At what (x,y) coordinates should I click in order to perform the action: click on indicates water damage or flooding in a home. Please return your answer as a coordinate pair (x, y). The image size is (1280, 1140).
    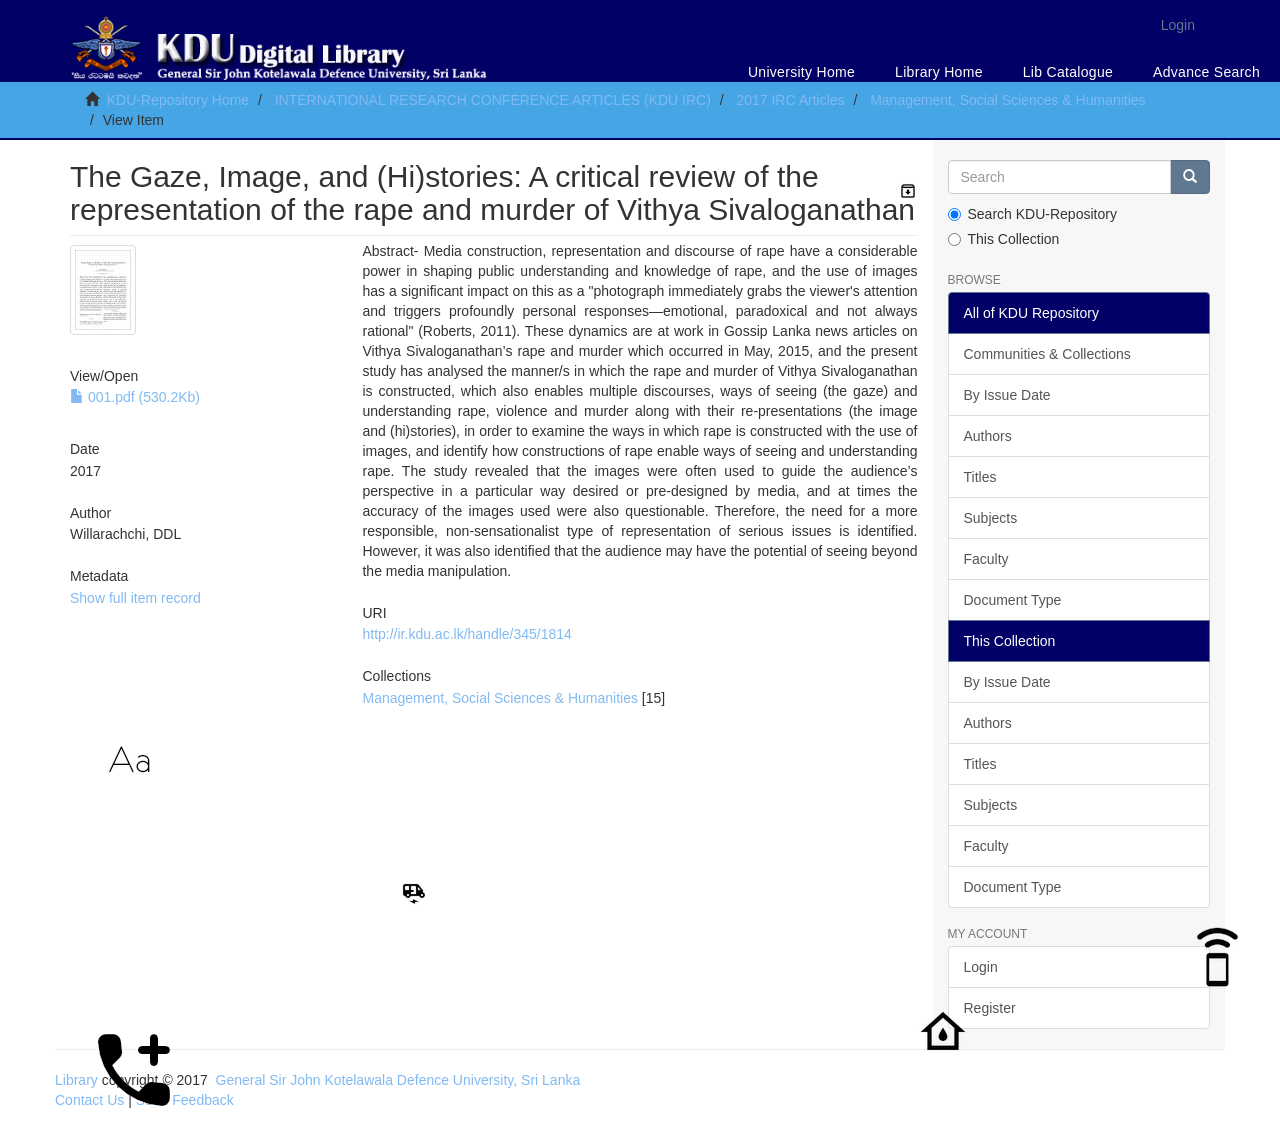
    Looking at the image, I should click on (943, 1032).